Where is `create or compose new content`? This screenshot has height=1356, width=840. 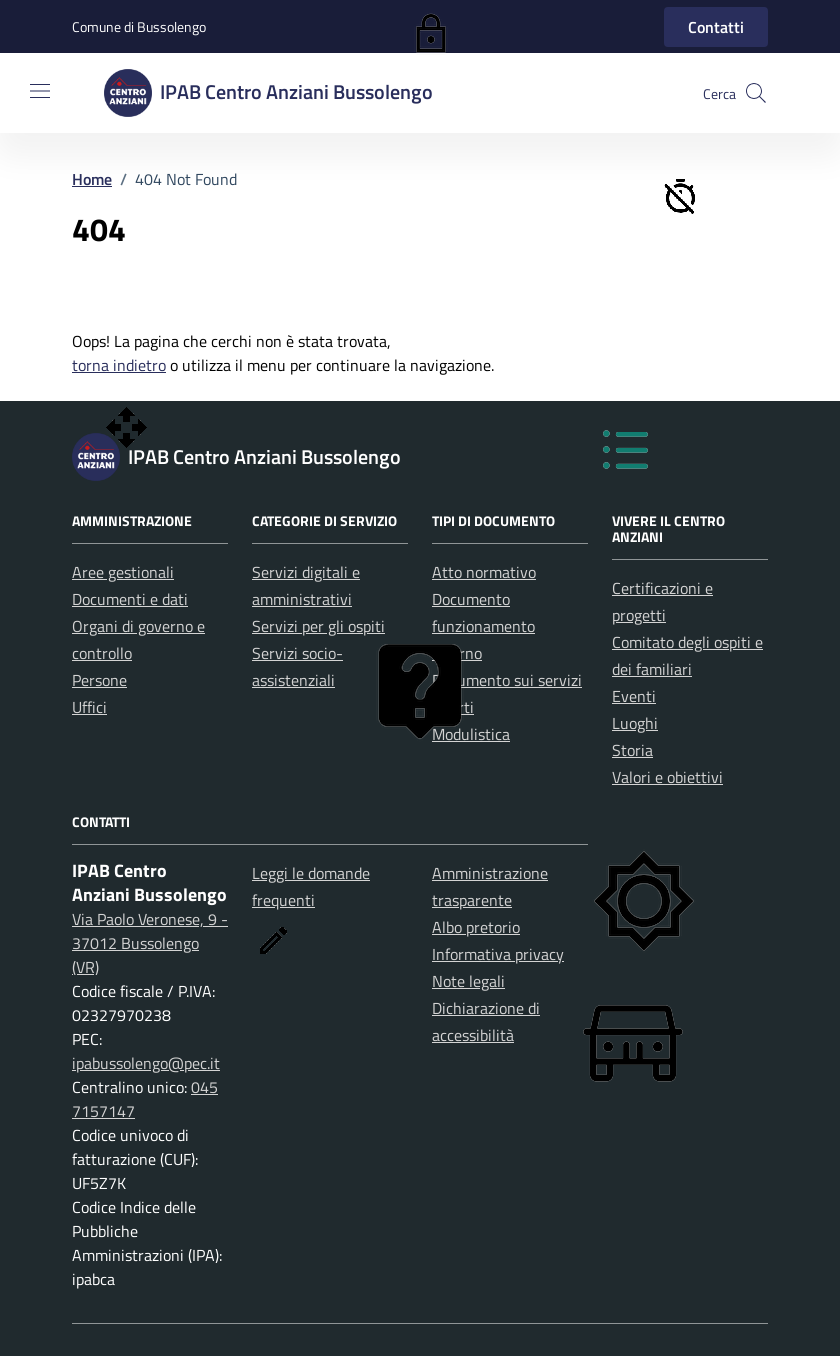 create or compose new content is located at coordinates (273, 940).